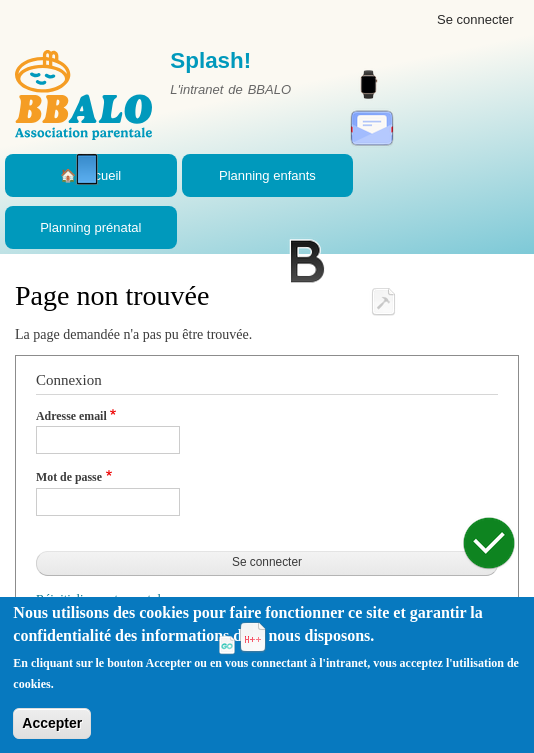 Image resolution: width=534 pixels, height=753 pixels. Describe the element at coordinates (489, 543) in the screenshot. I see `indicates a default or selected item` at that location.